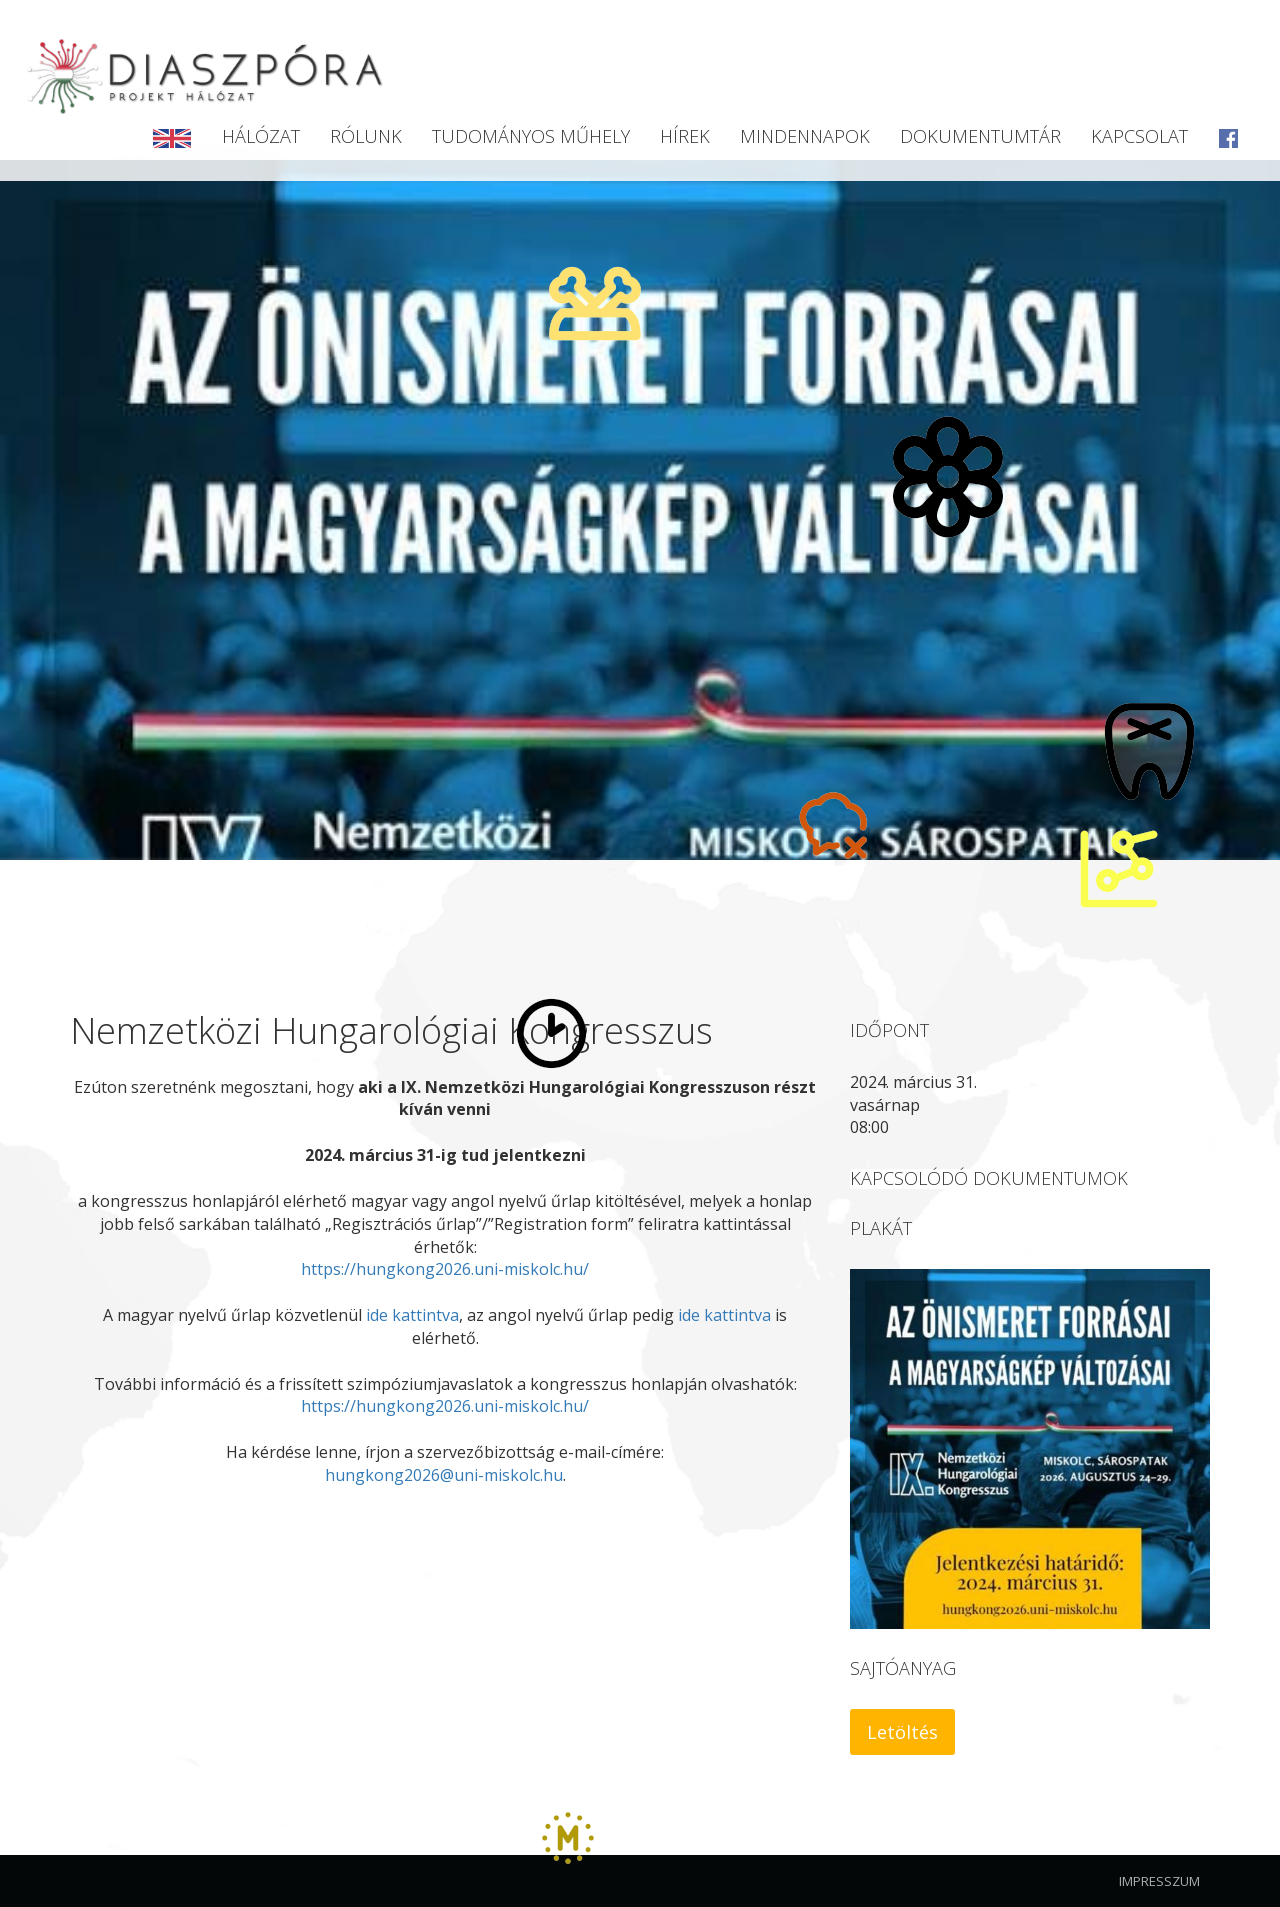 Image resolution: width=1280 pixels, height=1907 pixels. Describe the element at coordinates (832, 824) in the screenshot. I see `delete a message or conversation` at that location.